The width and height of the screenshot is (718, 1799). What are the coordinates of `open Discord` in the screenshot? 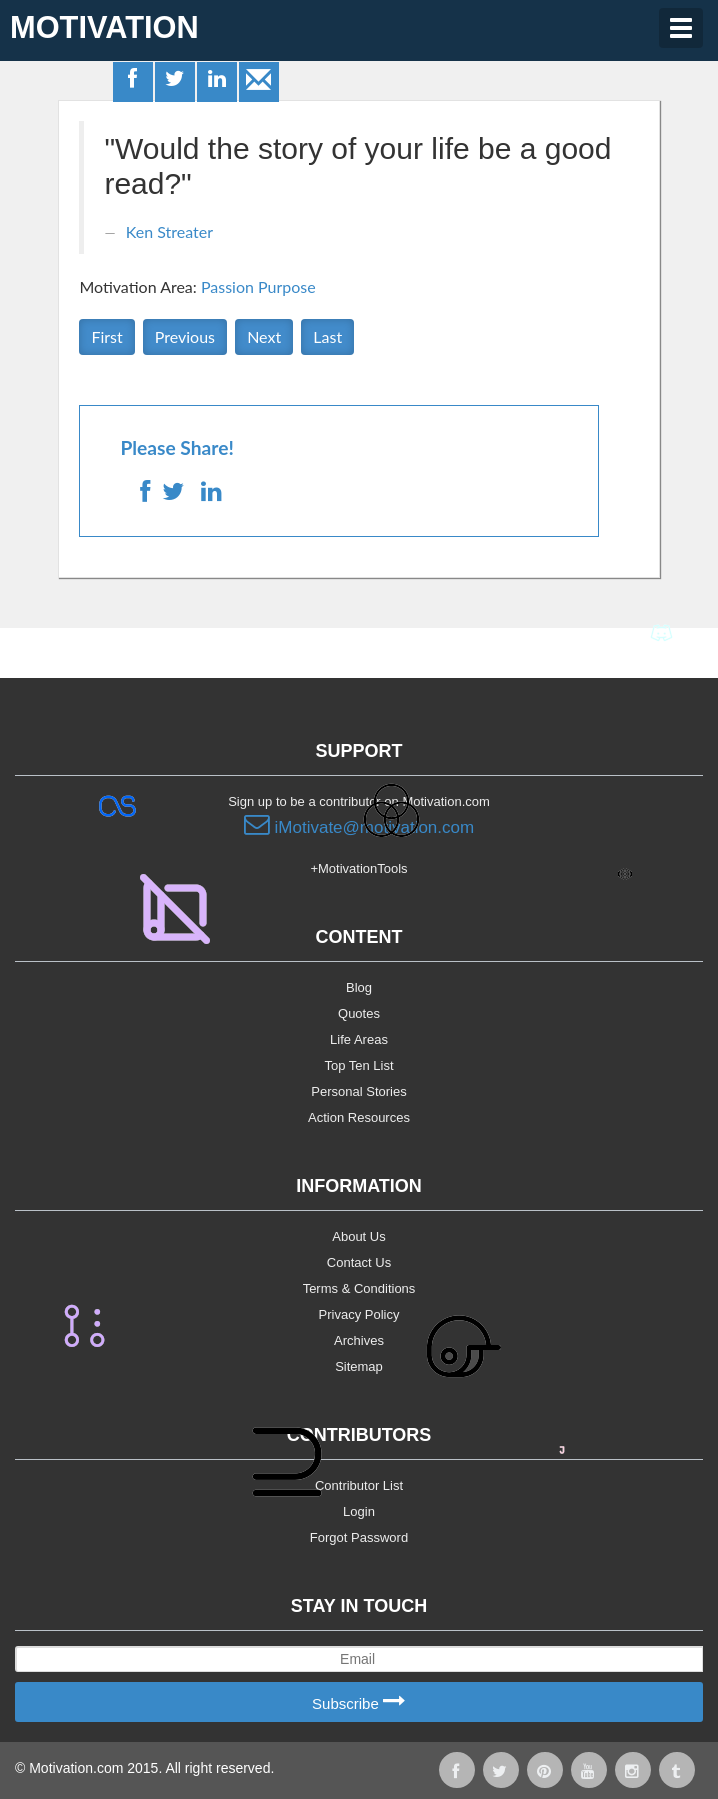 It's located at (661, 632).